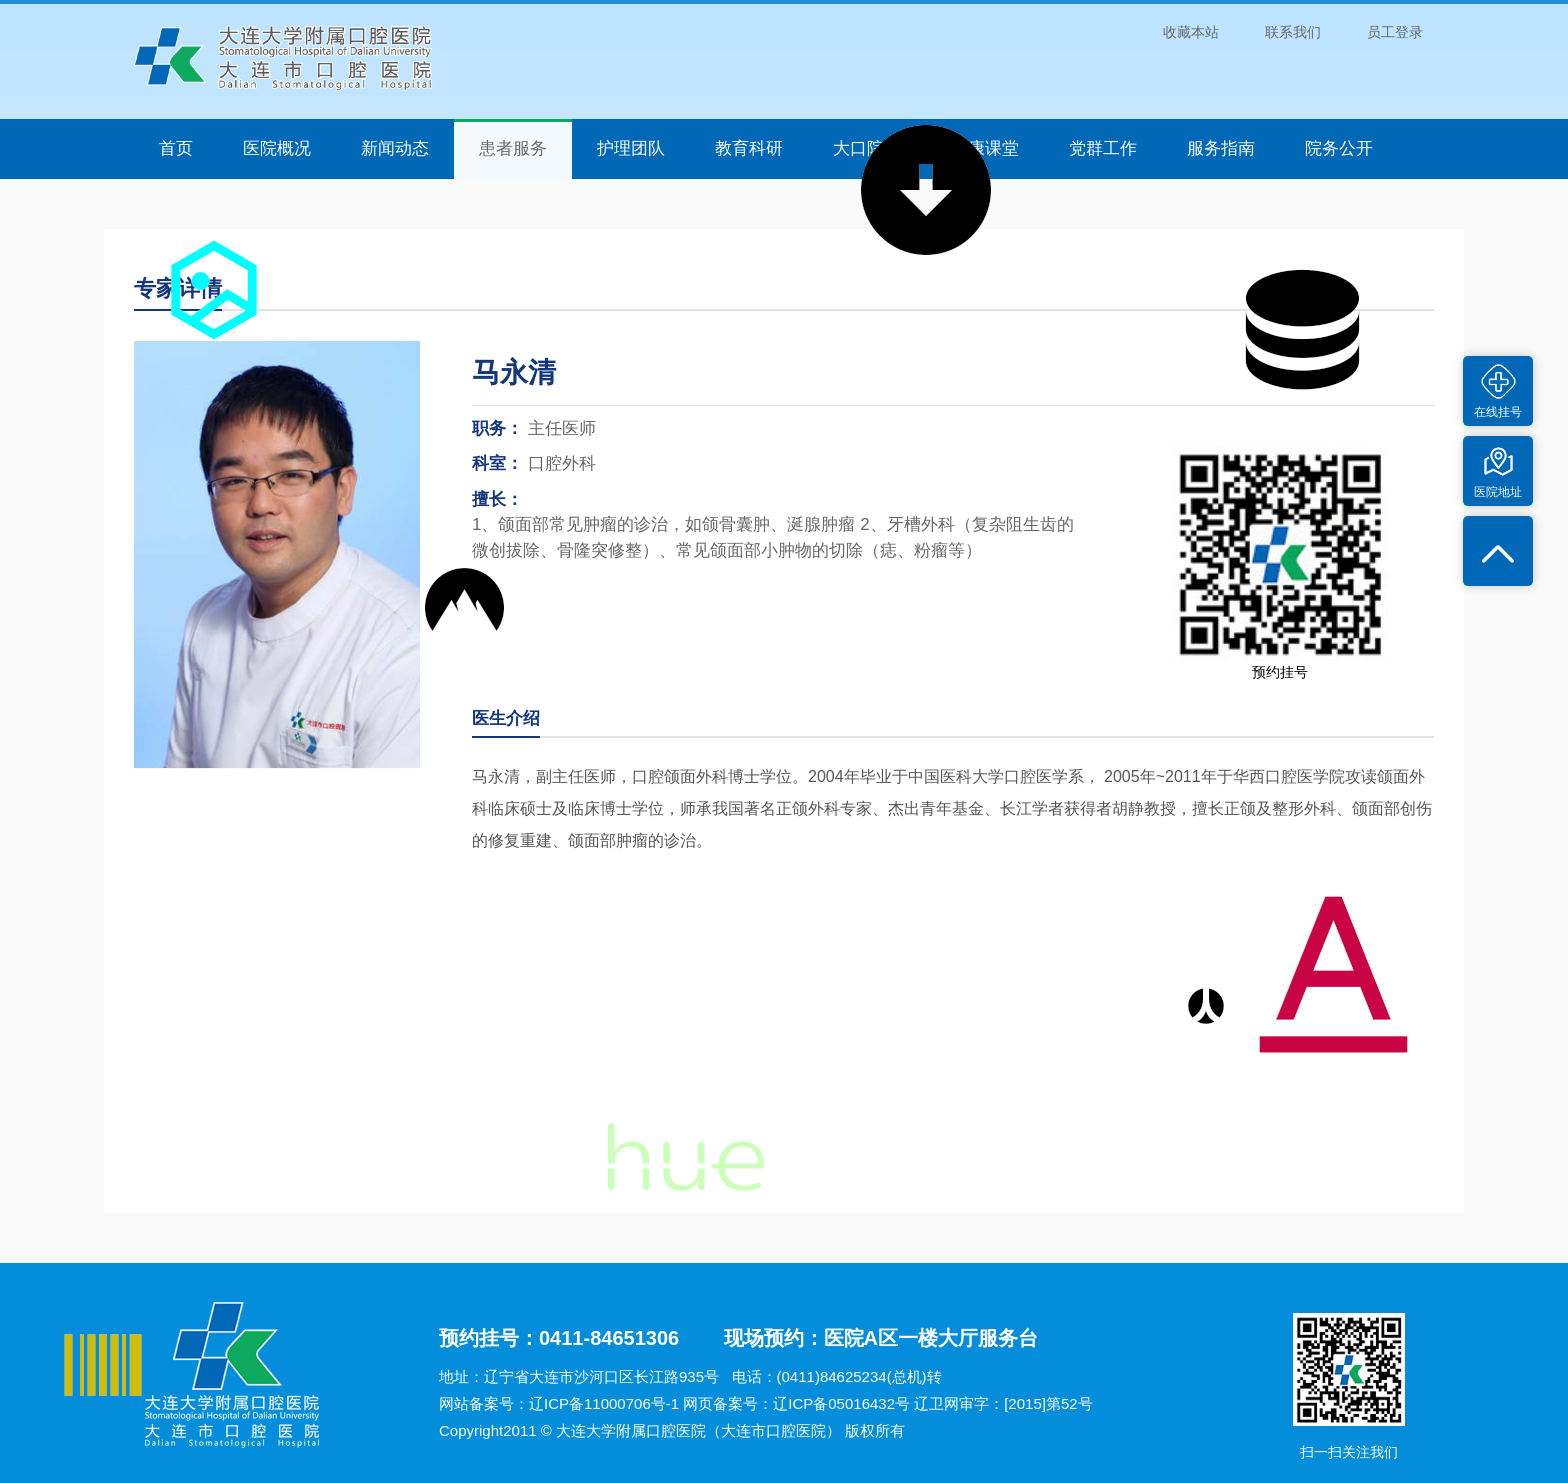 The image size is (1568, 1483). Describe the element at coordinates (926, 190) in the screenshot. I see `download file or content` at that location.